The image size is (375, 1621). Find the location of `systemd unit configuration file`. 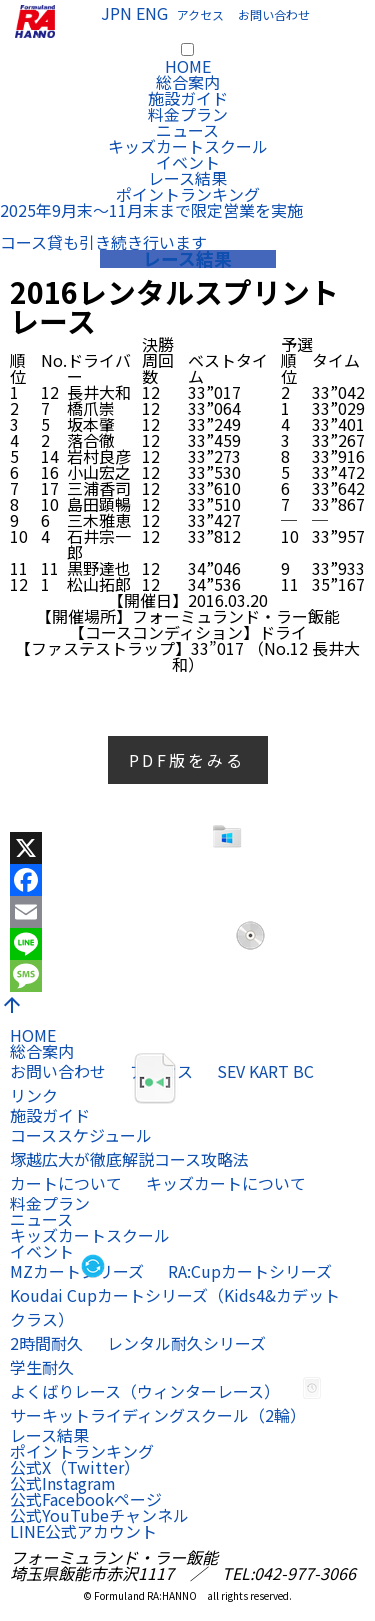

systemd unit configuration file is located at coordinates (155, 1078).